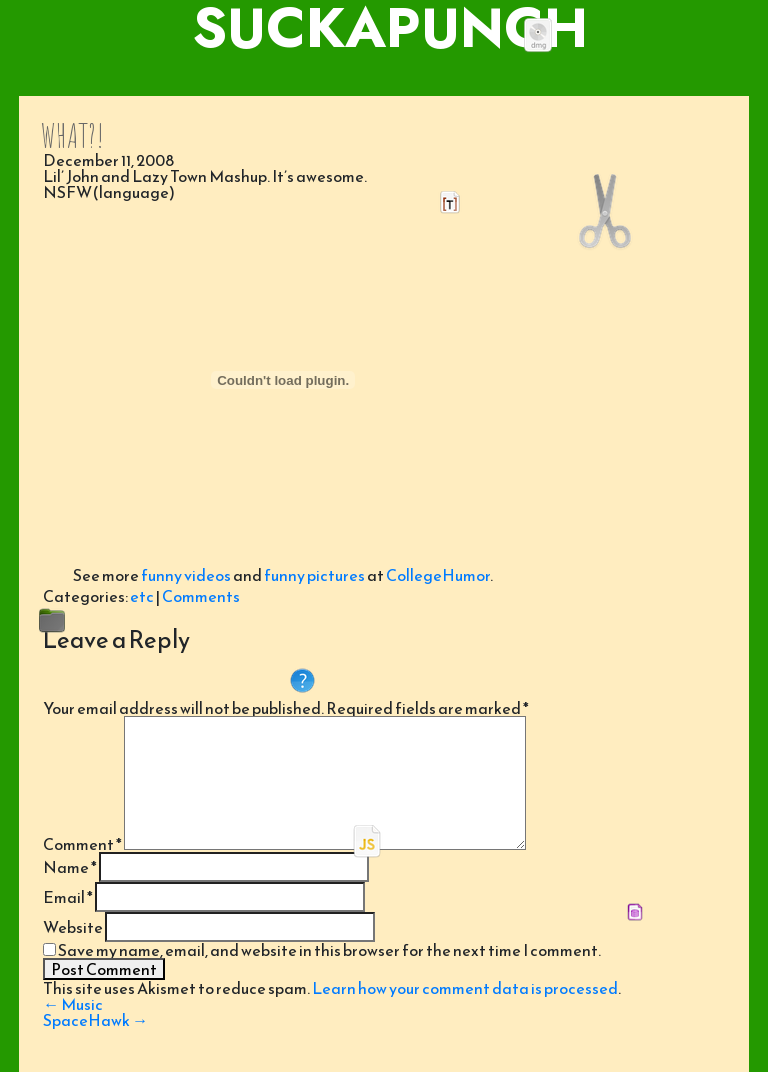 This screenshot has height=1072, width=768. What do you see at coordinates (635, 912) in the screenshot?
I see `a libreoffice base database file` at bounding box center [635, 912].